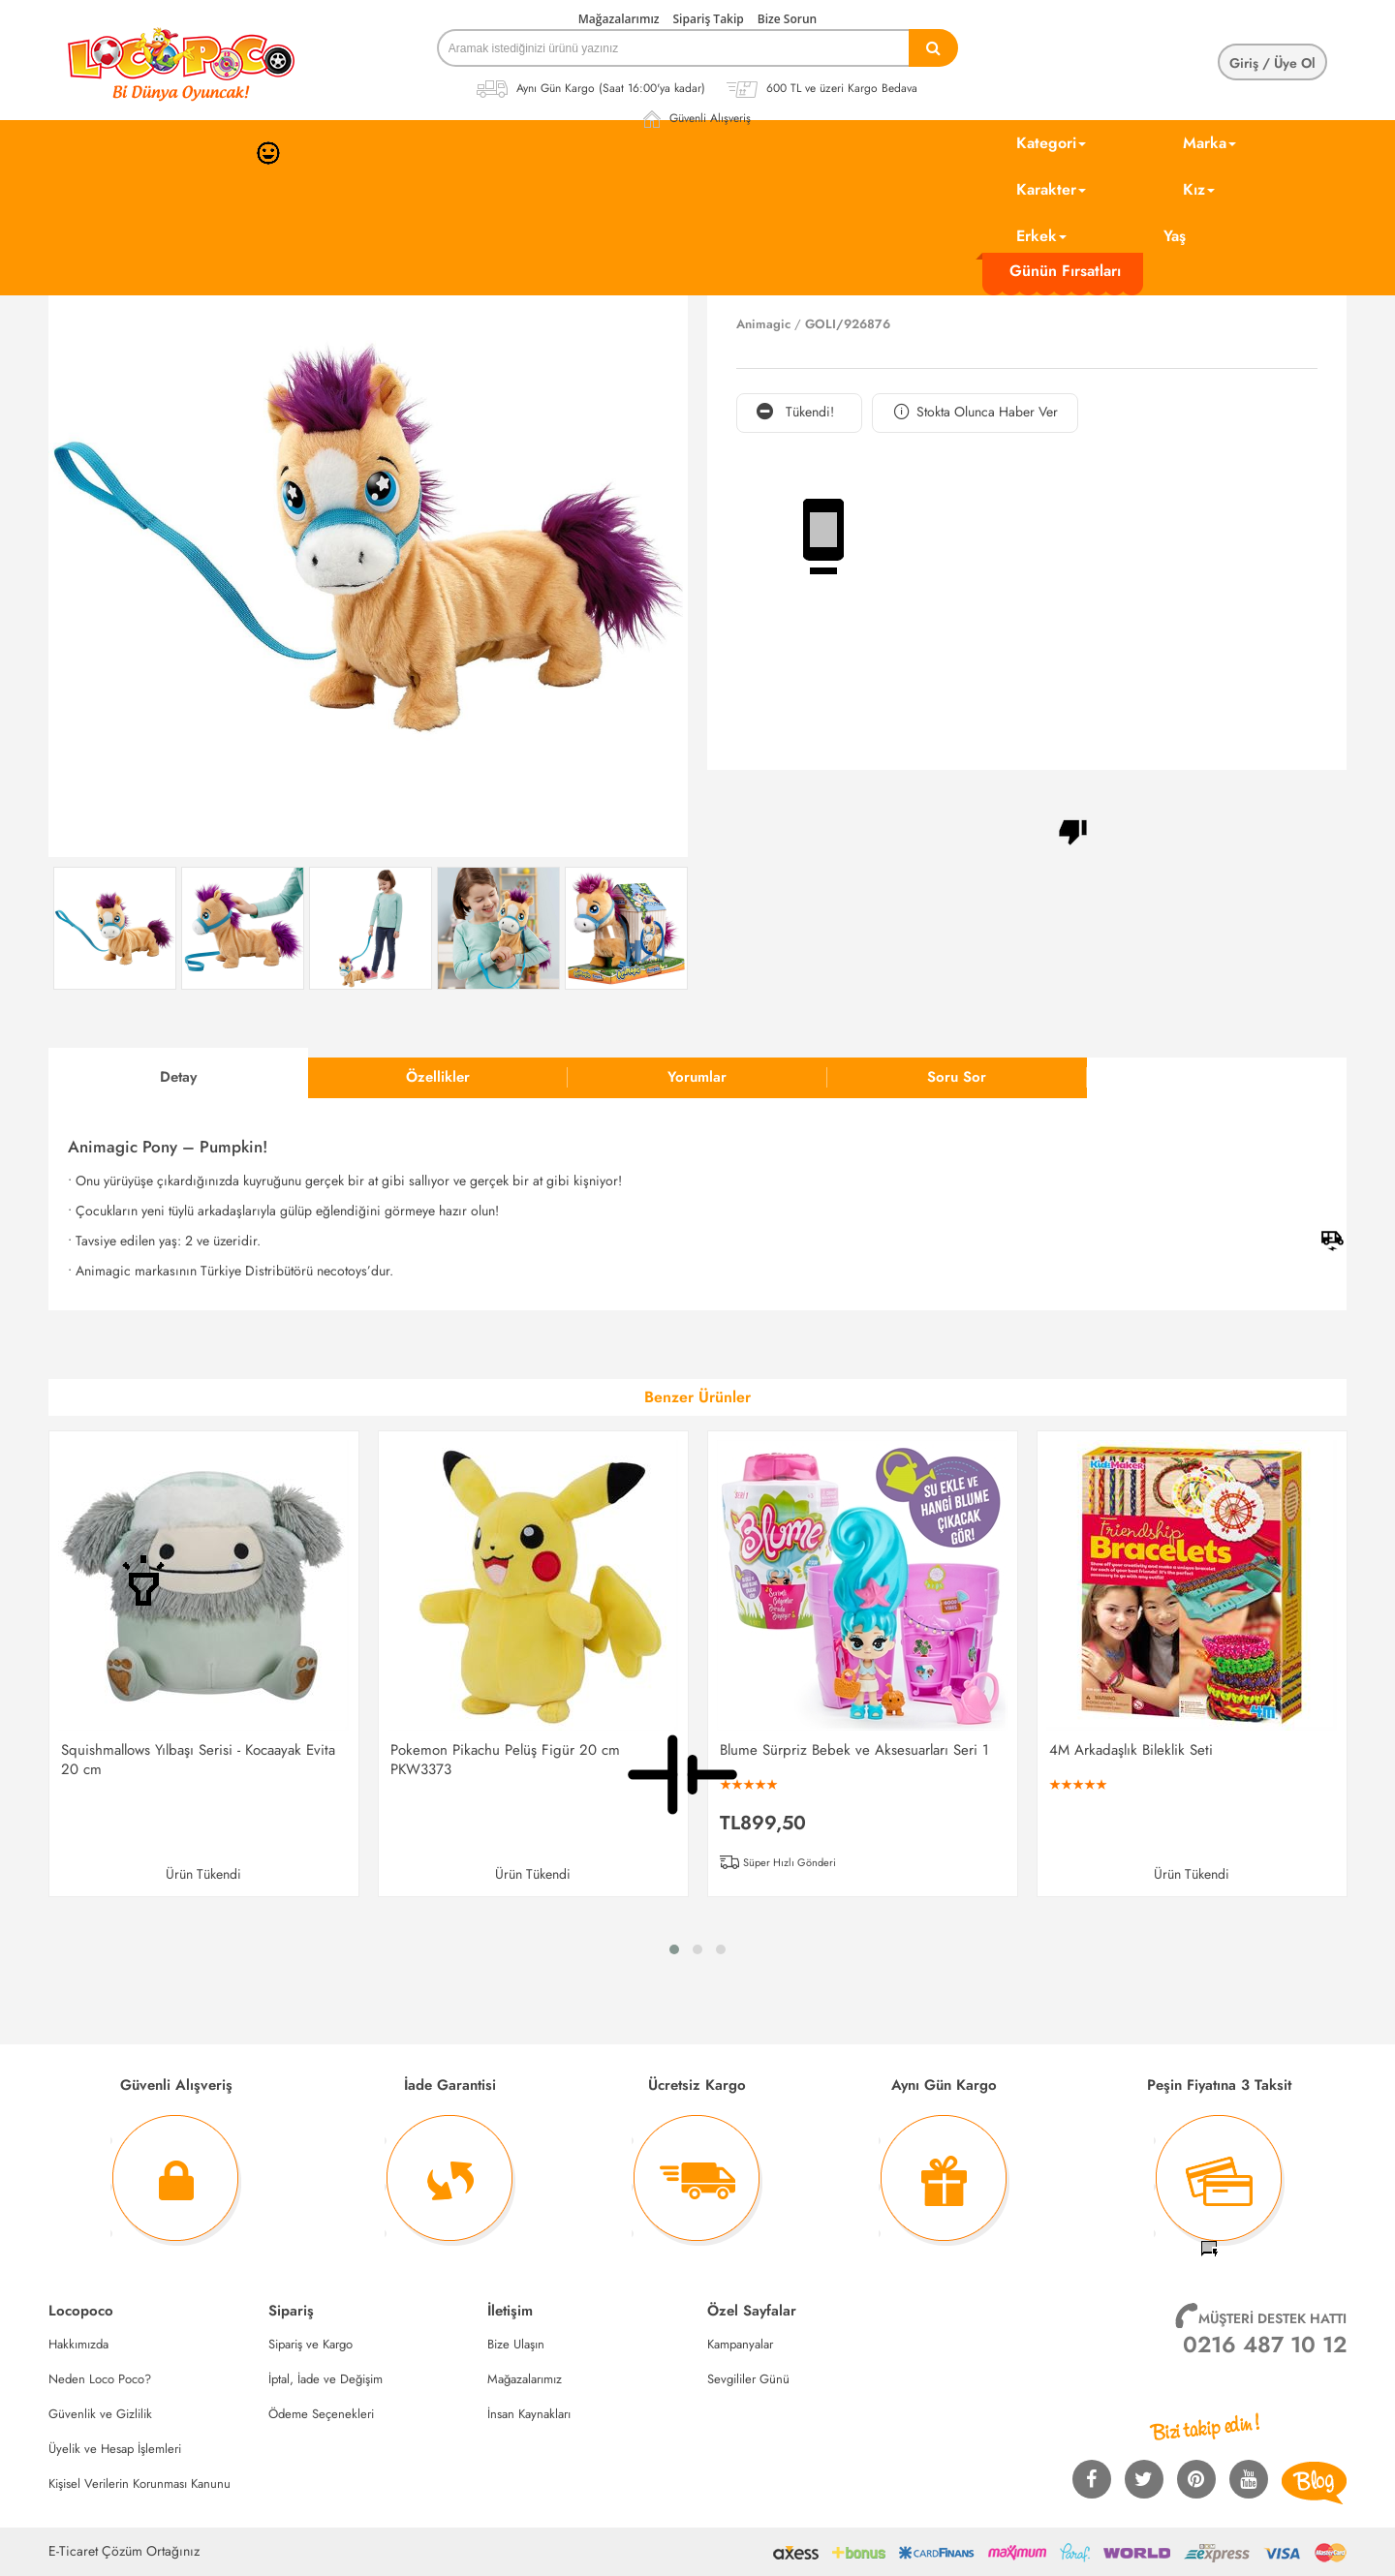 This screenshot has width=1395, height=2576. What do you see at coordinates (1332, 1240) in the screenshot?
I see `select electric rickshaw as transport option` at bounding box center [1332, 1240].